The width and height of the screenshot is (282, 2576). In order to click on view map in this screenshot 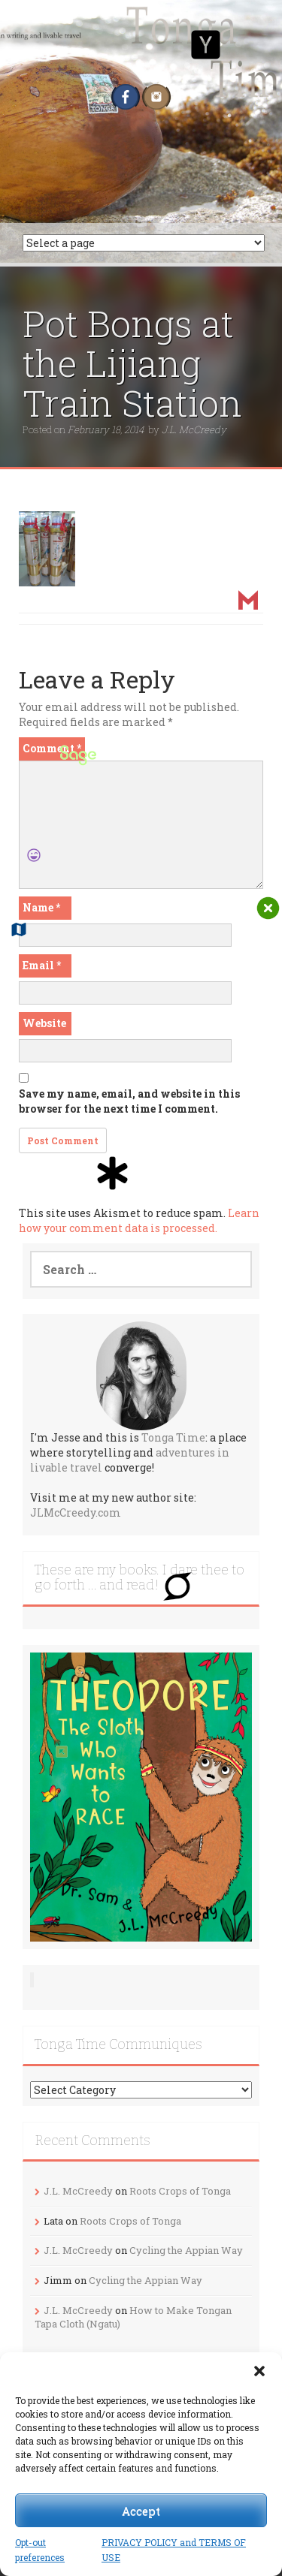, I will do `click(19, 929)`.